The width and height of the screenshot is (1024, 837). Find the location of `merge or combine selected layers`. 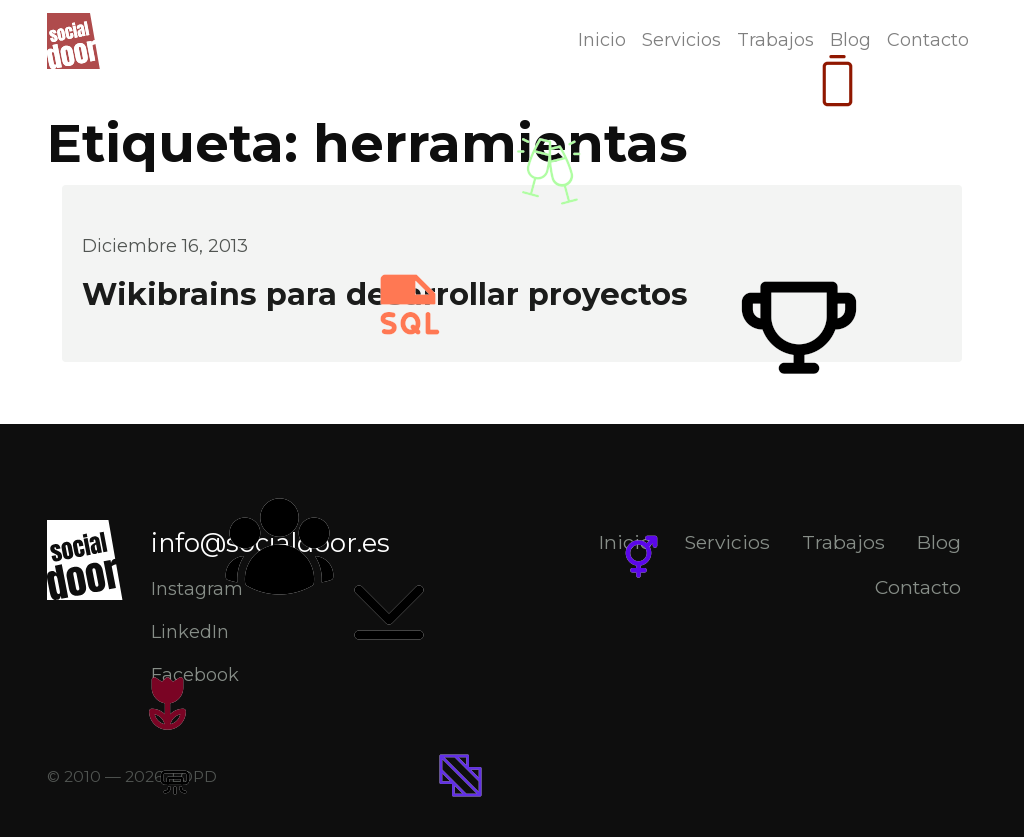

merge or combine selected layers is located at coordinates (460, 775).